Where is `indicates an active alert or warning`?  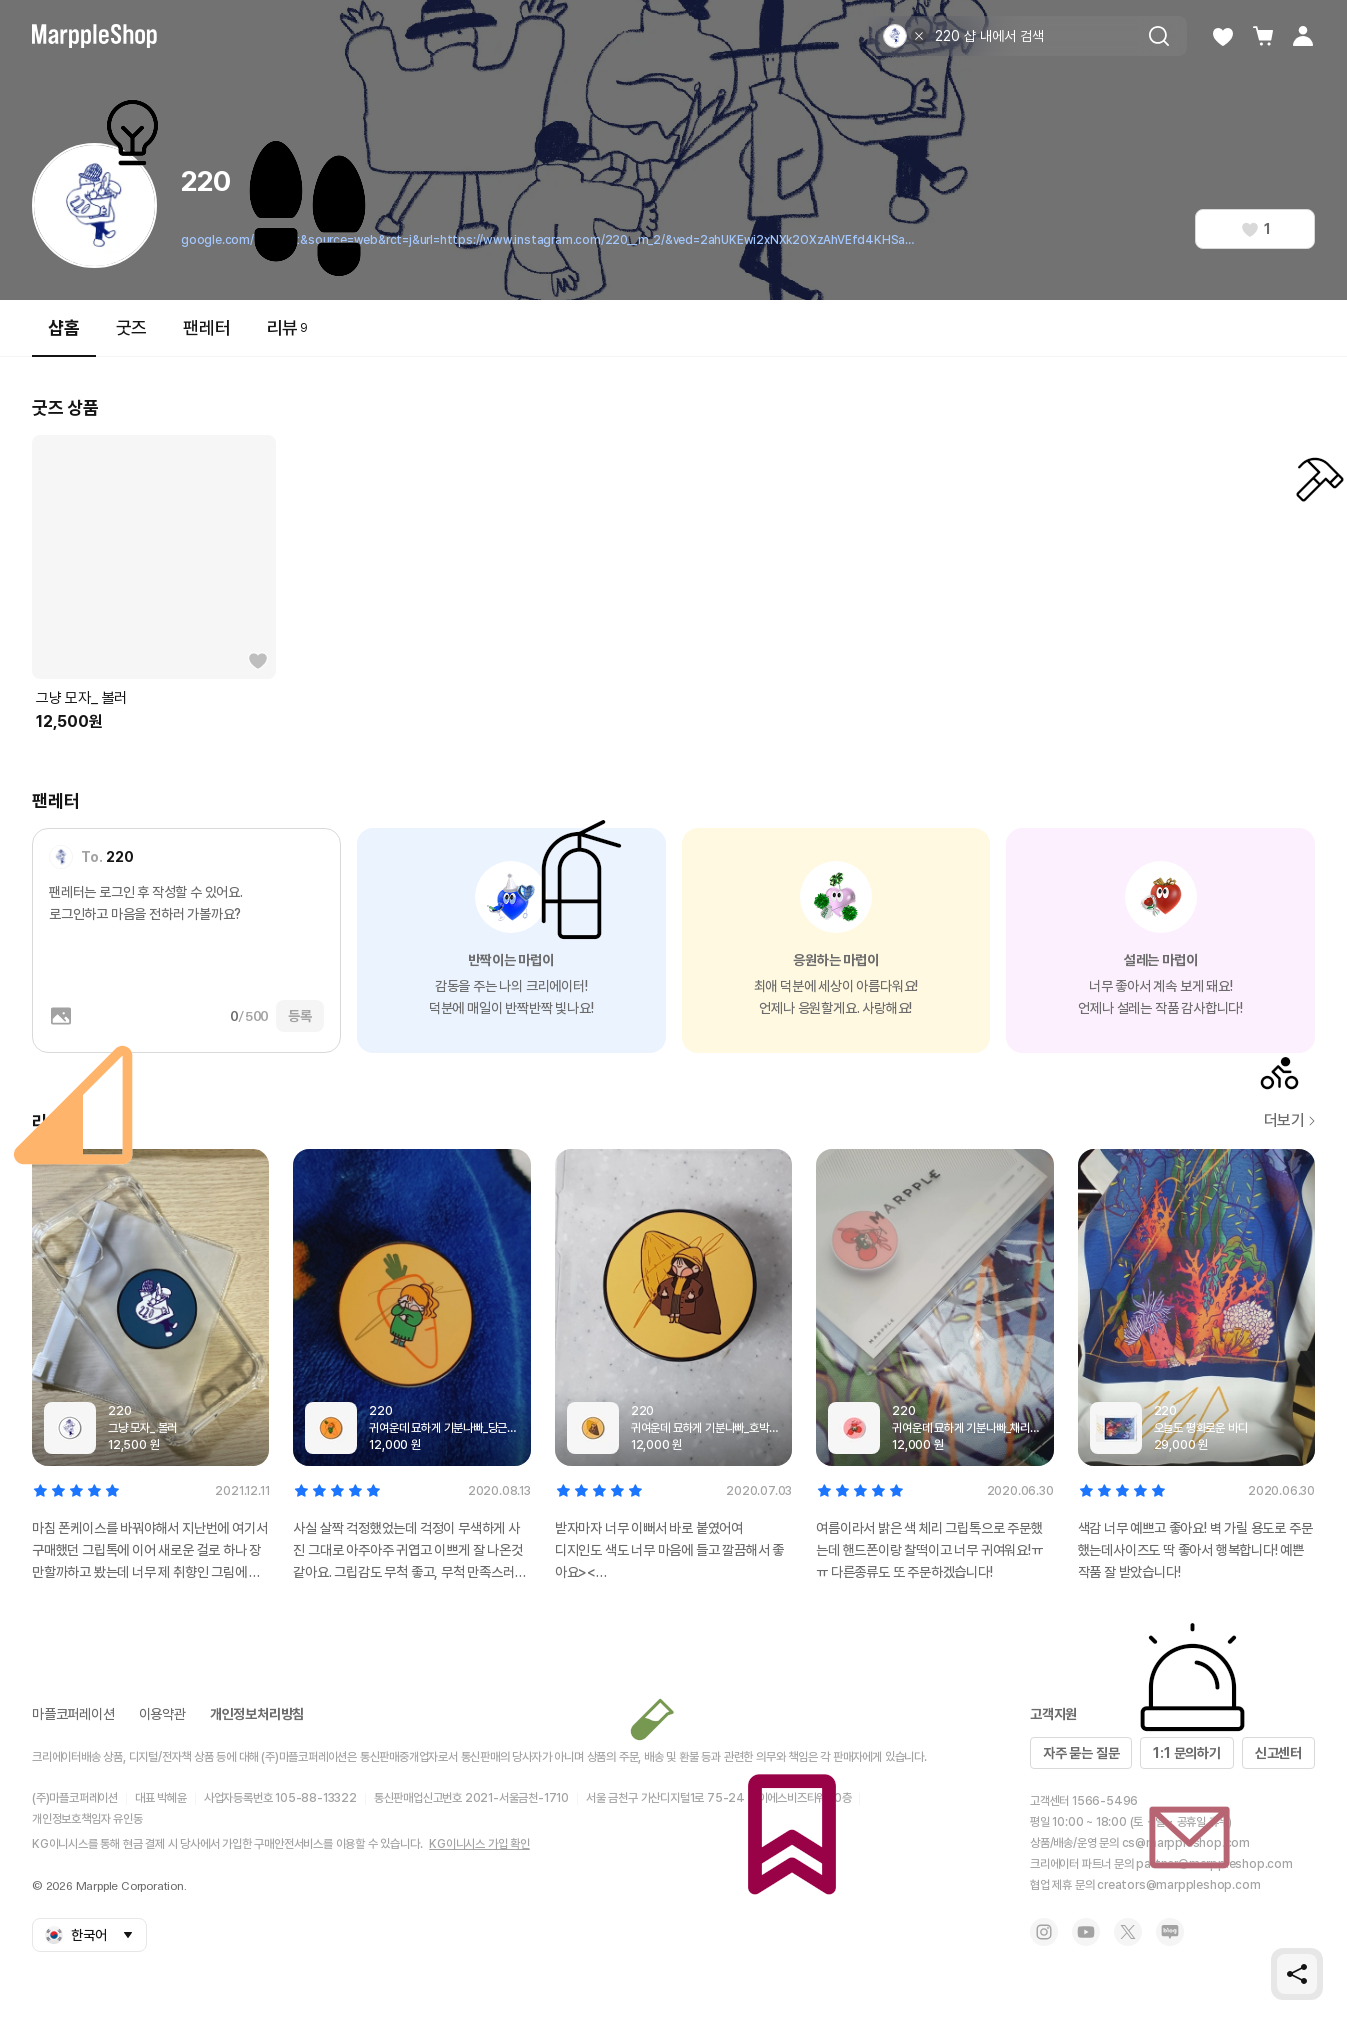 indicates an active alert or warning is located at coordinates (1192, 1687).